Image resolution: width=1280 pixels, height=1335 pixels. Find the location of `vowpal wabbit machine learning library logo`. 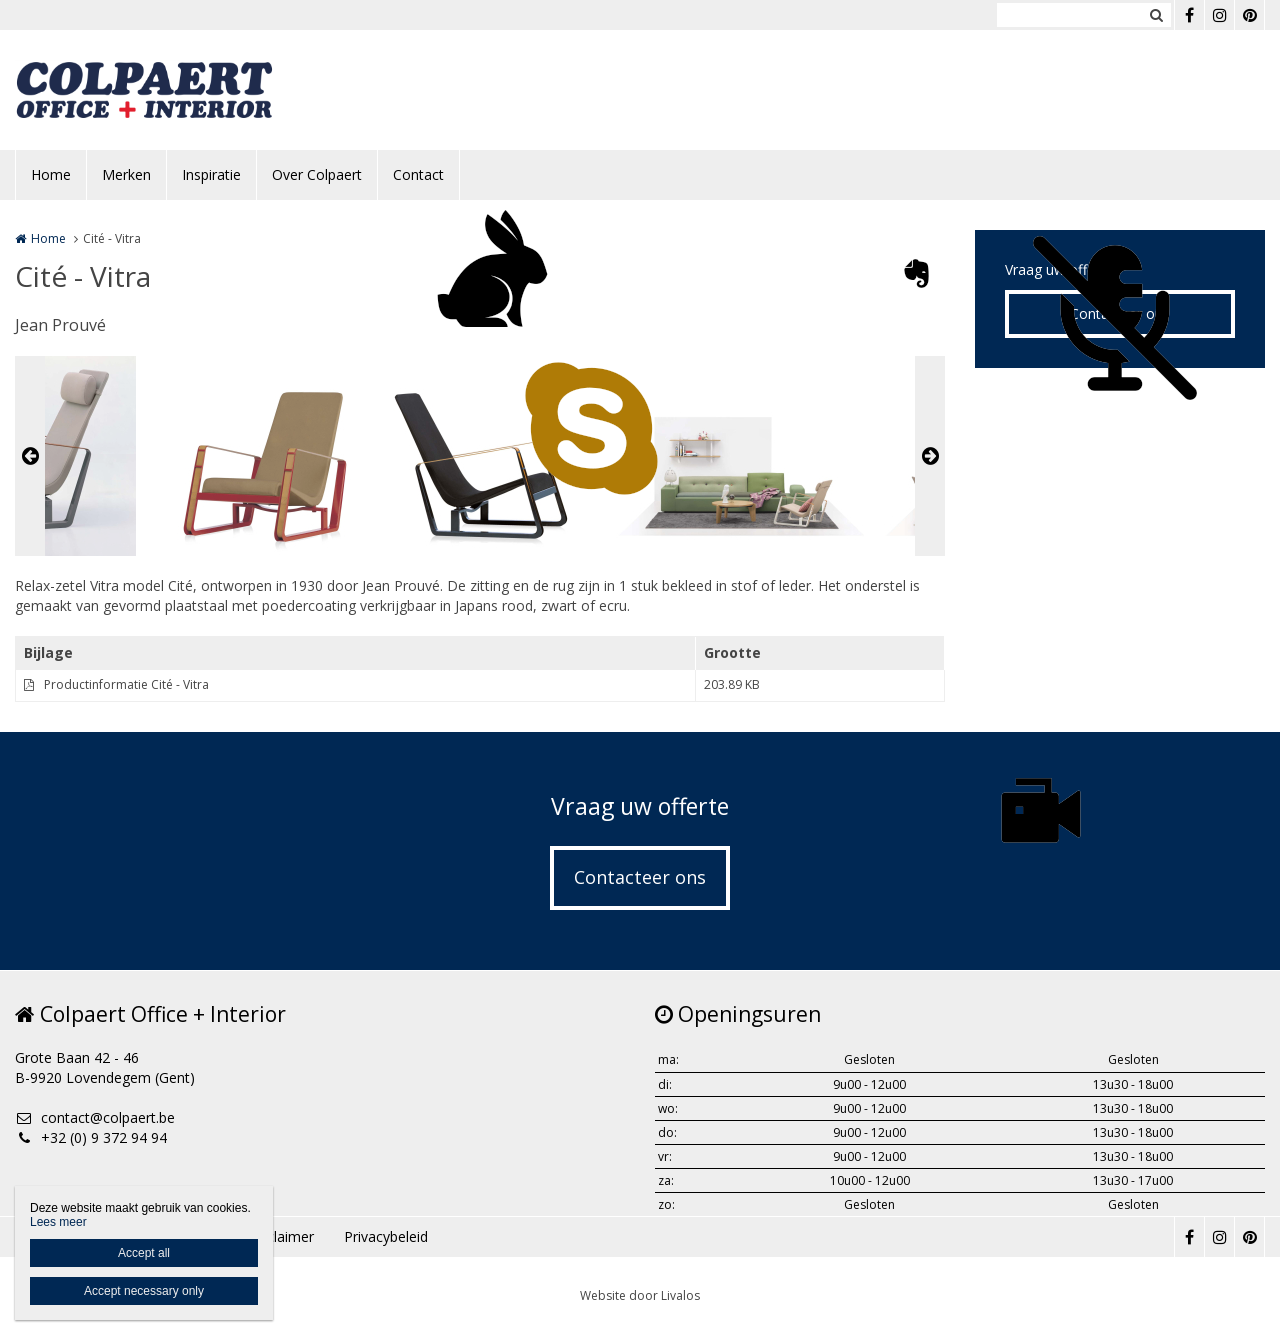

vowpal wabbit machine learning library logo is located at coordinates (492, 268).